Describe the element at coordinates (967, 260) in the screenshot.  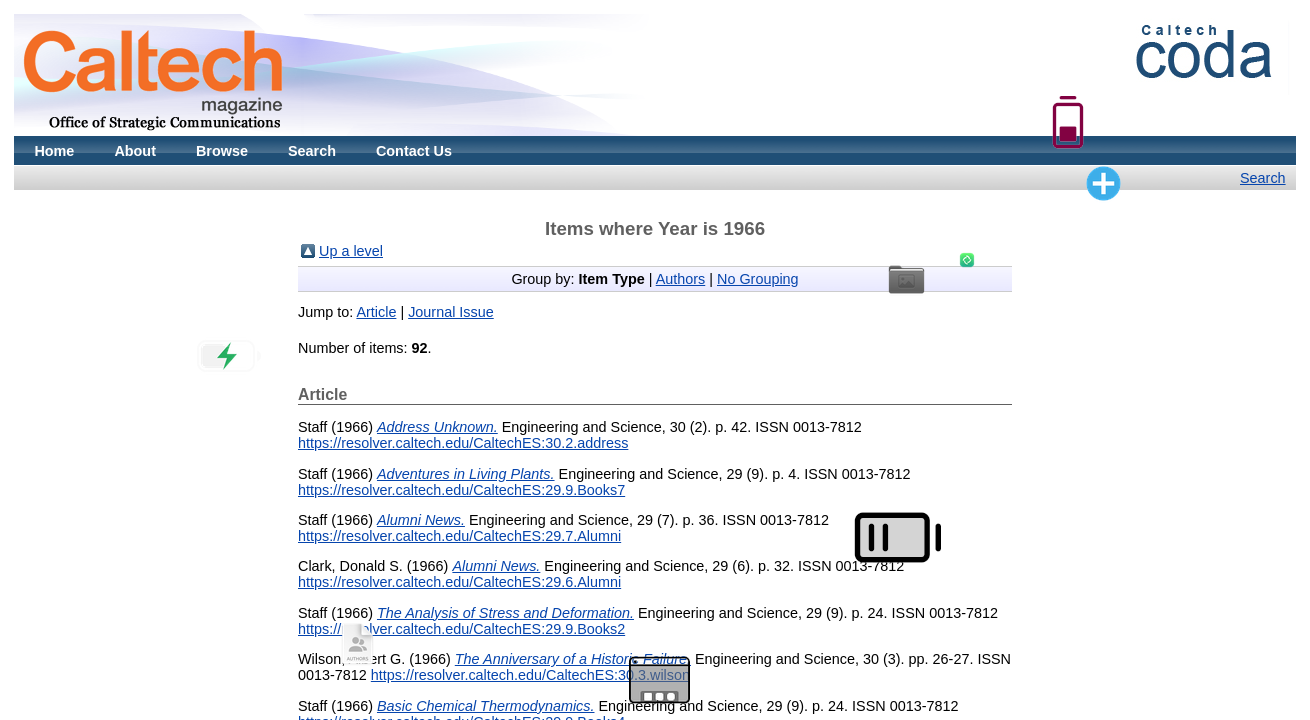
I see `open Element messaging app` at that location.